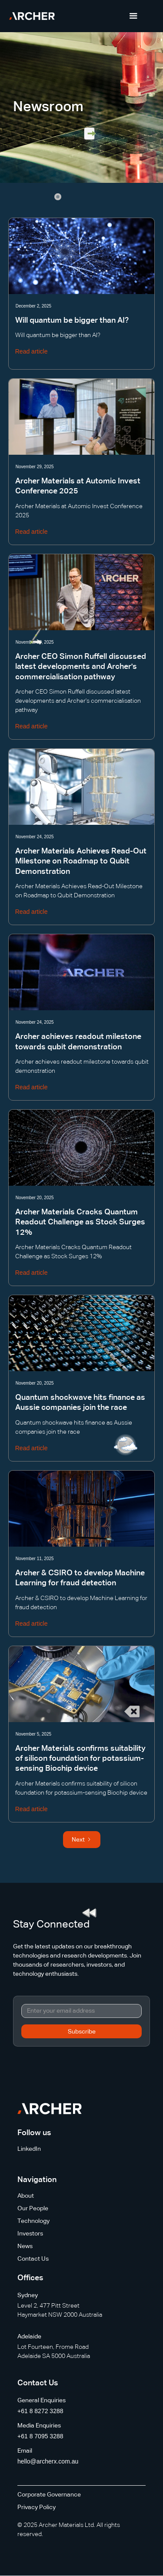 The image size is (163, 2576). What do you see at coordinates (58, 197) in the screenshot?
I see `access DVD or optical disc drive` at bounding box center [58, 197].